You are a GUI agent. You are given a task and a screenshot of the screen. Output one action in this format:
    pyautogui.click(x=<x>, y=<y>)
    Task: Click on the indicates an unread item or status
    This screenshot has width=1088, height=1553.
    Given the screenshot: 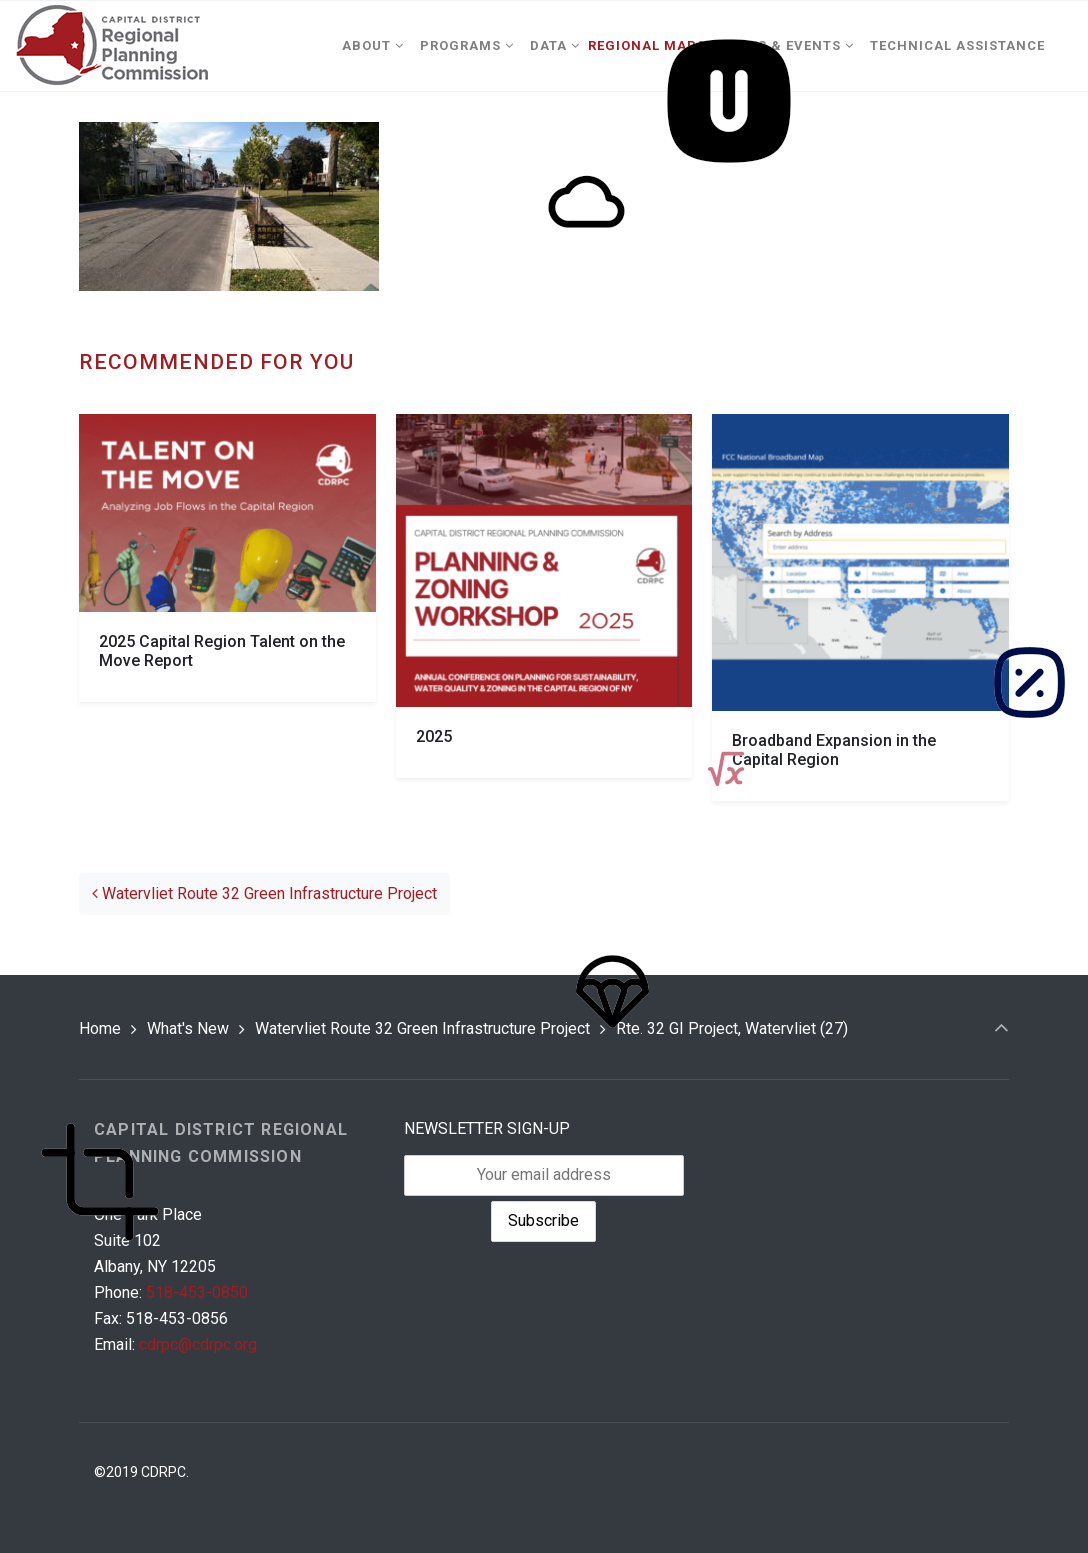 What is the action you would take?
    pyautogui.click(x=729, y=101)
    